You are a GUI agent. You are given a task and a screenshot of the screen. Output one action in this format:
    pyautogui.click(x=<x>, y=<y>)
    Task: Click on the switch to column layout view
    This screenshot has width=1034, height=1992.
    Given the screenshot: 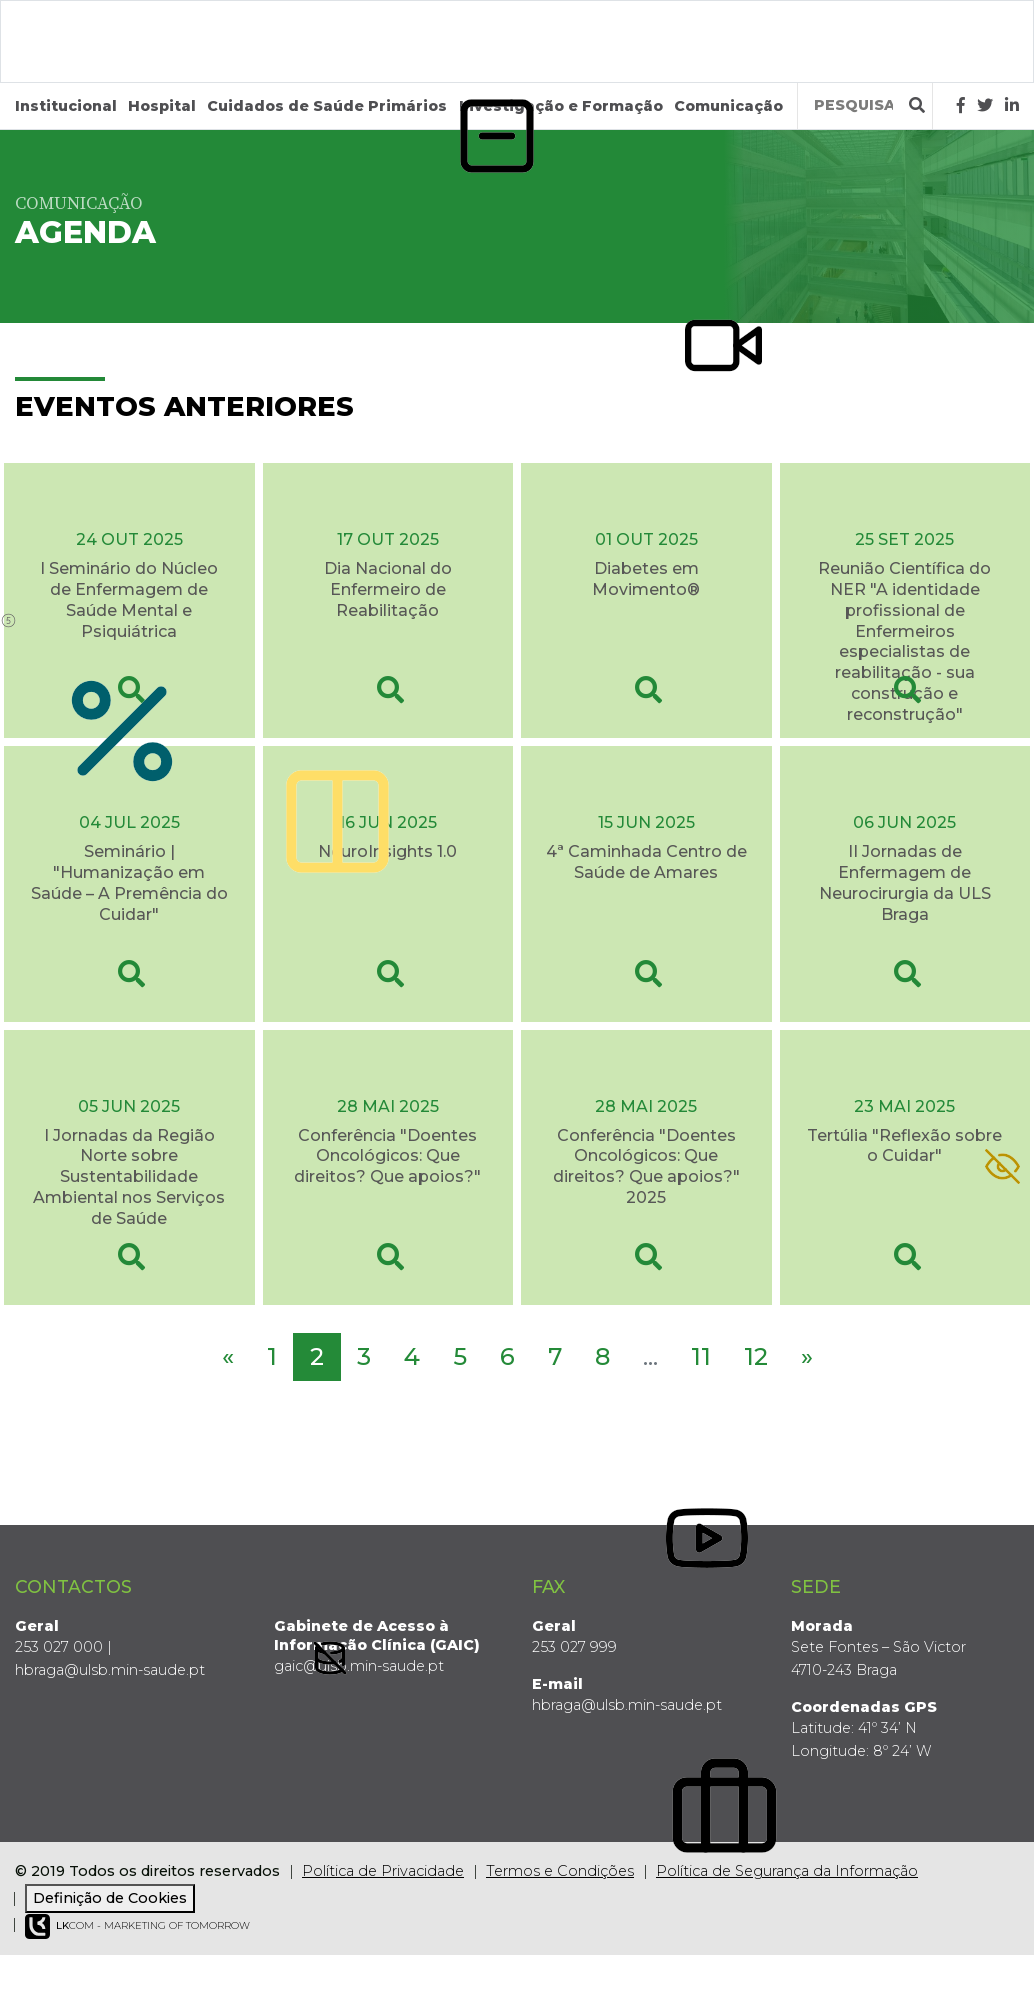 What is the action you would take?
    pyautogui.click(x=337, y=821)
    